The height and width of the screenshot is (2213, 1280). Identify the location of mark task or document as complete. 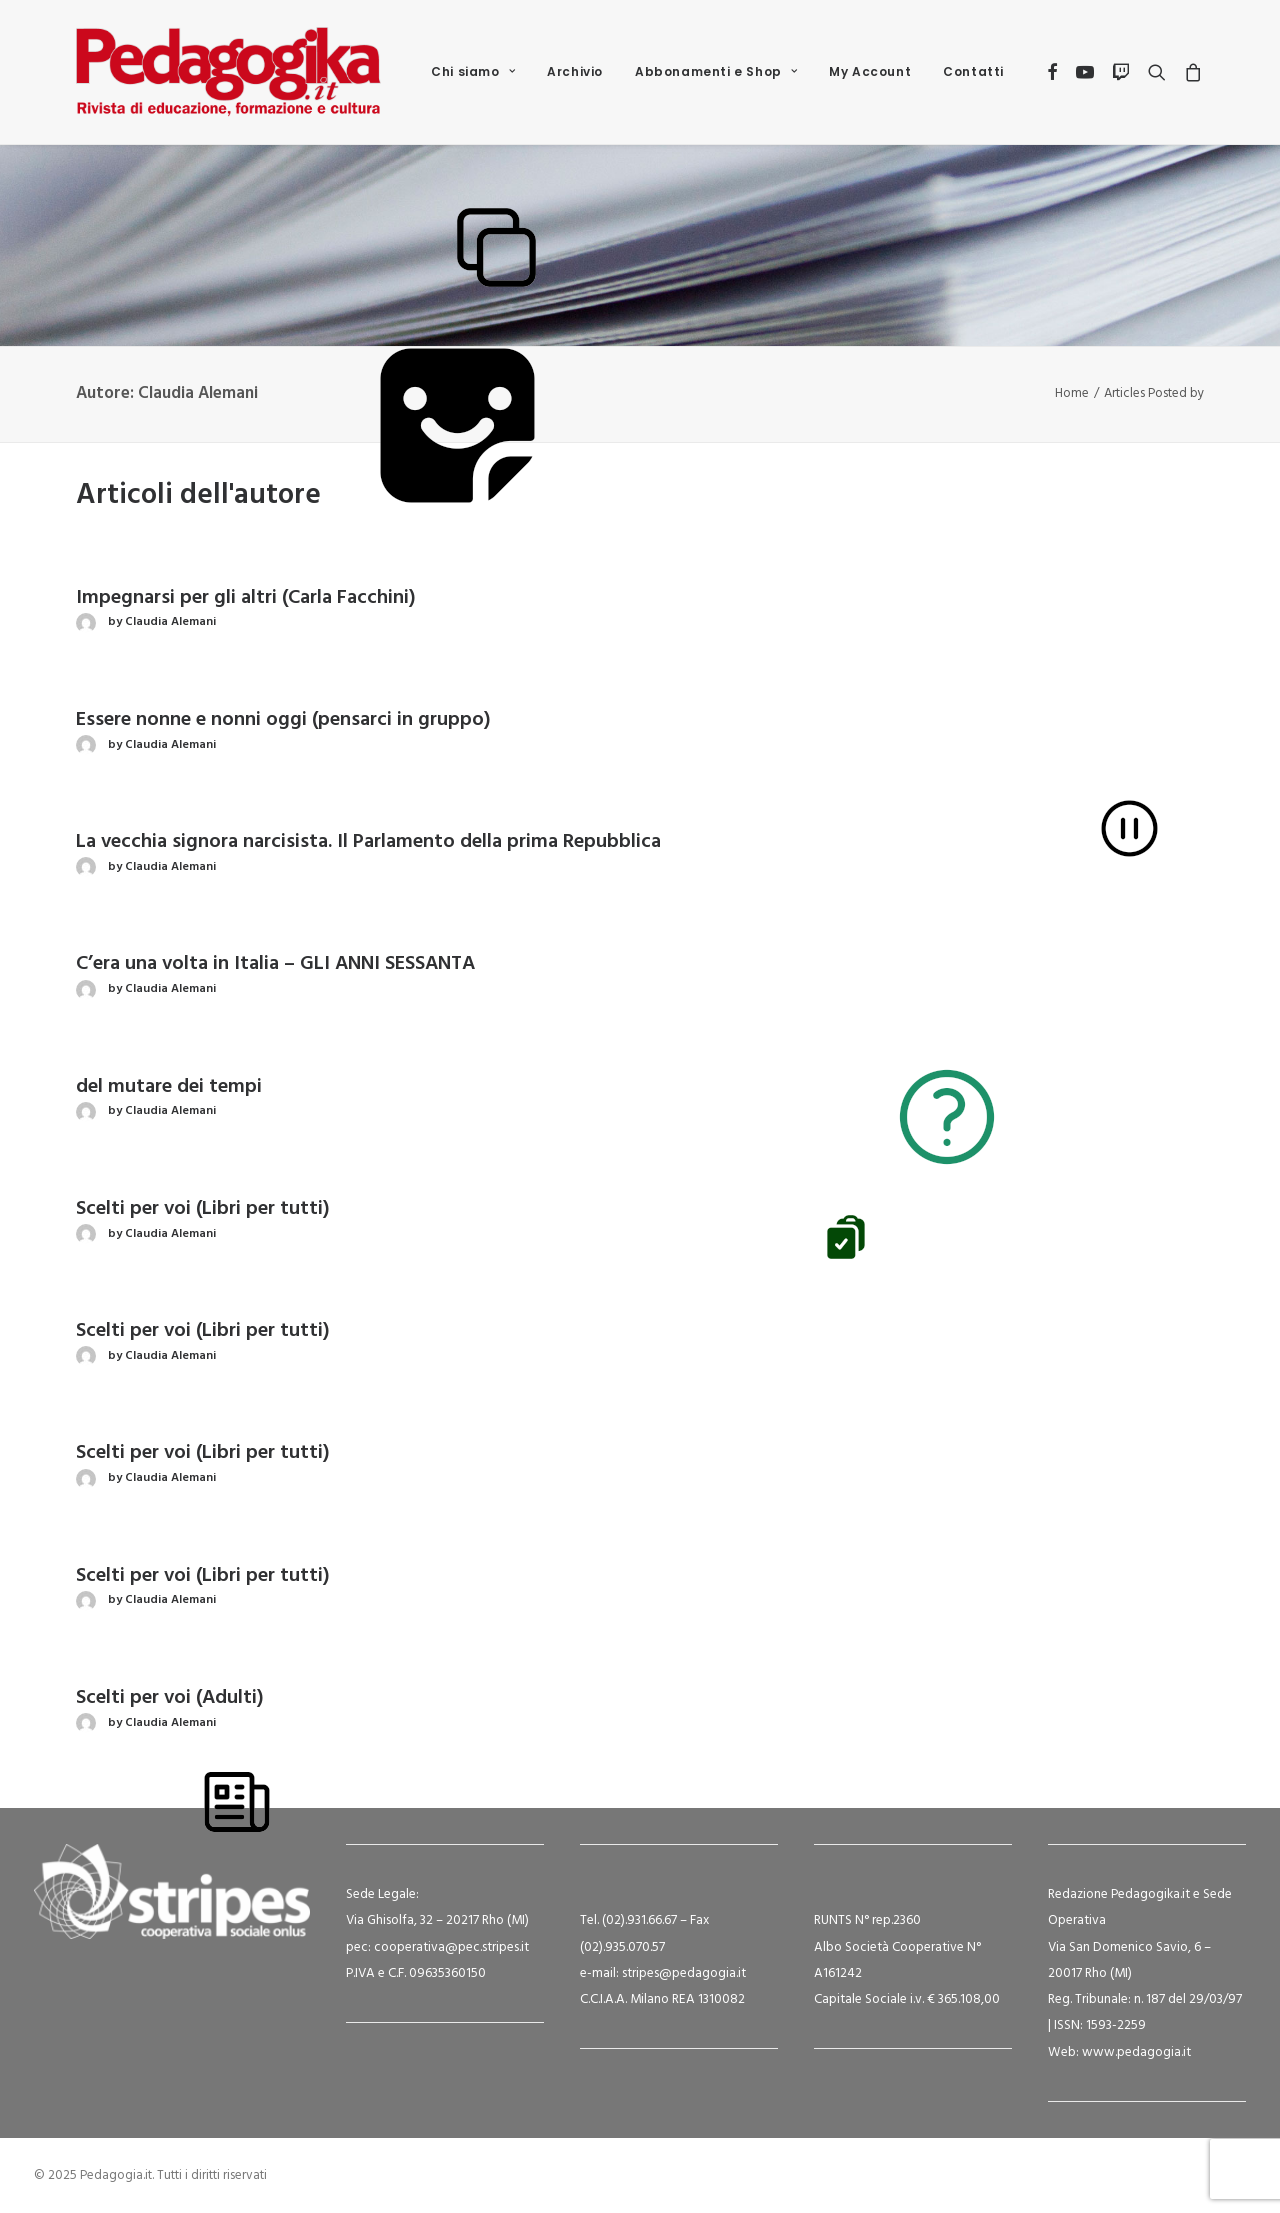
(846, 1237).